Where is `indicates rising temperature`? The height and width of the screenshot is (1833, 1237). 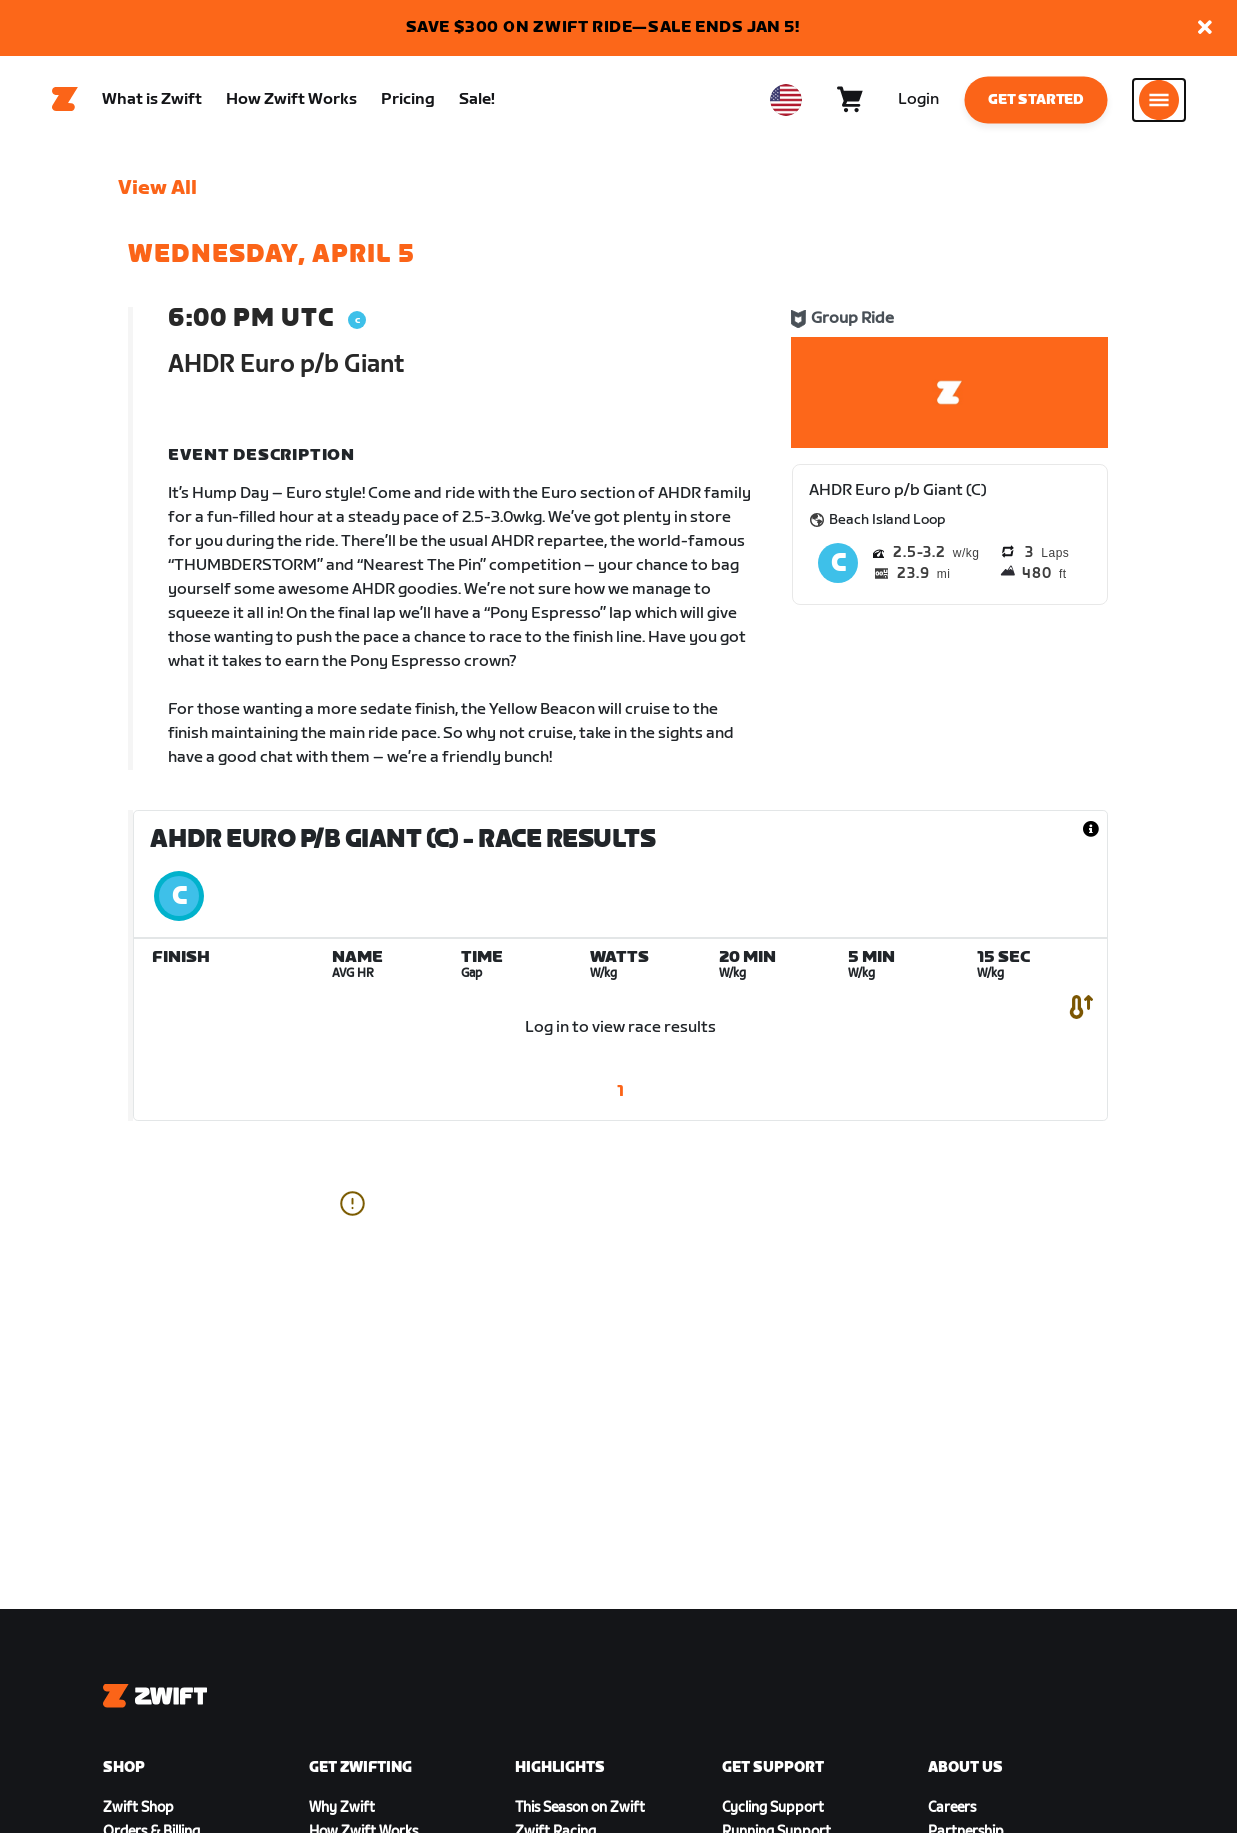 indicates rising temperature is located at coordinates (1081, 1007).